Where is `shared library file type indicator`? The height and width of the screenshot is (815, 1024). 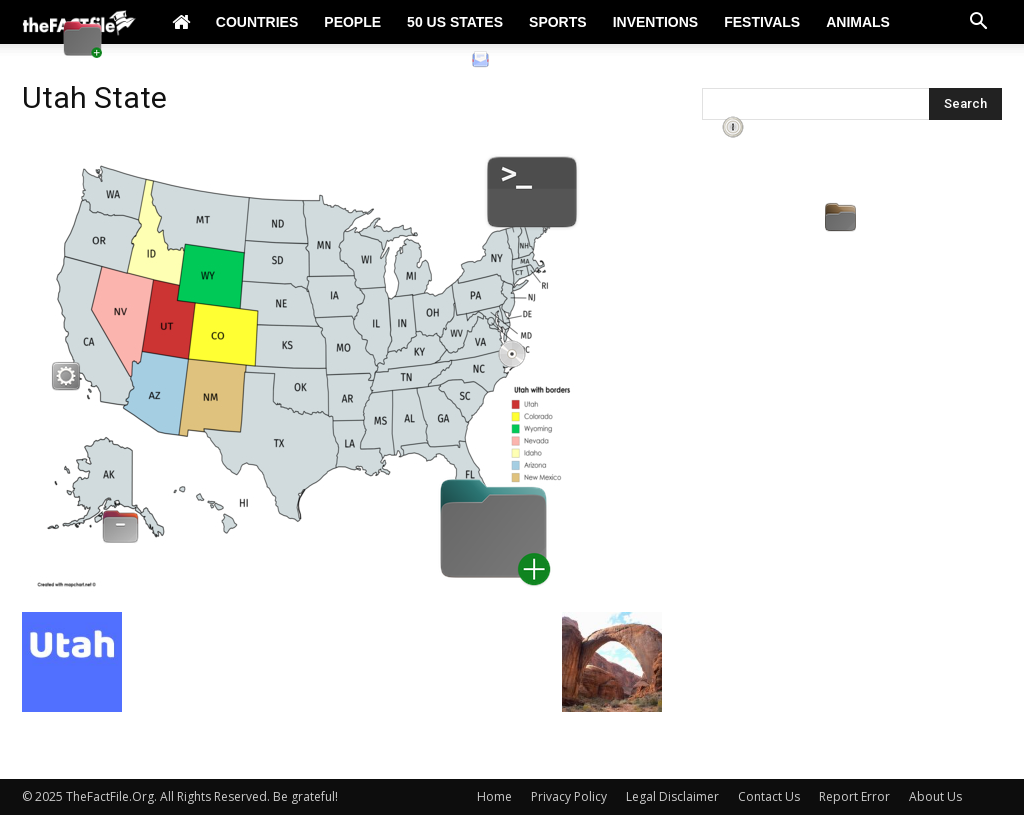
shared library file type indicator is located at coordinates (66, 376).